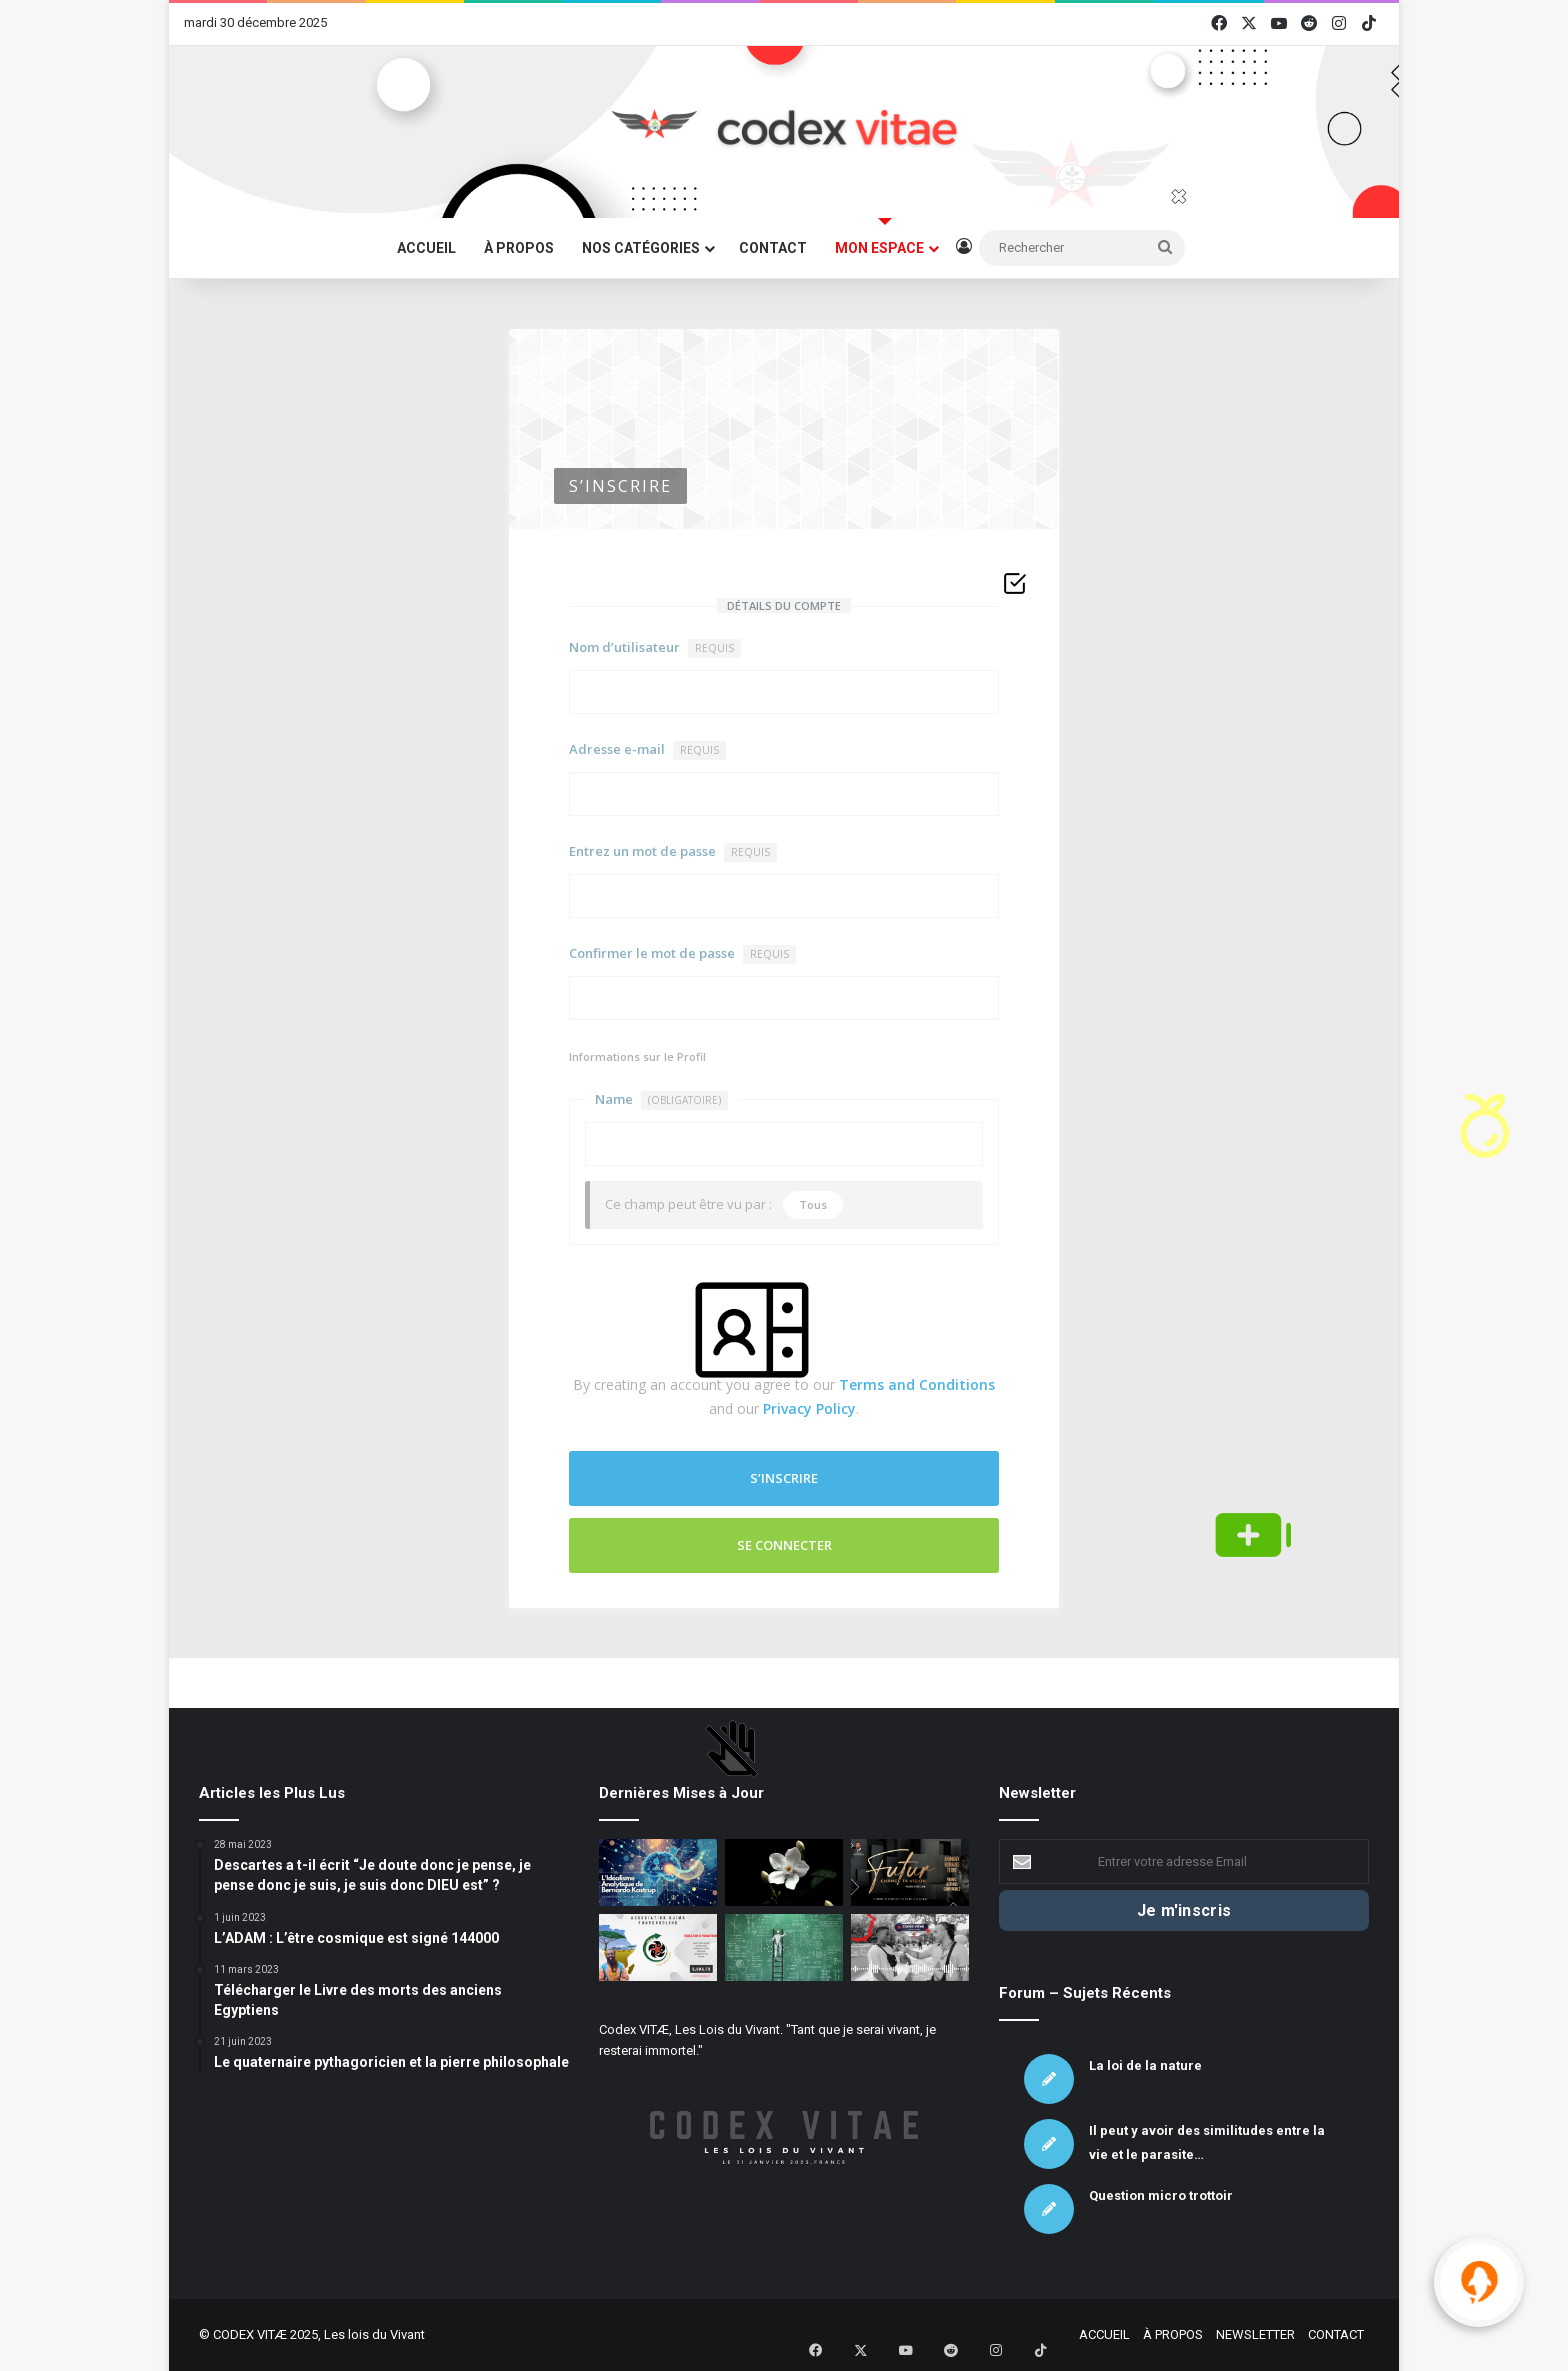 The width and height of the screenshot is (1568, 2371). What do you see at coordinates (1014, 583) in the screenshot?
I see `mark item as complete` at bounding box center [1014, 583].